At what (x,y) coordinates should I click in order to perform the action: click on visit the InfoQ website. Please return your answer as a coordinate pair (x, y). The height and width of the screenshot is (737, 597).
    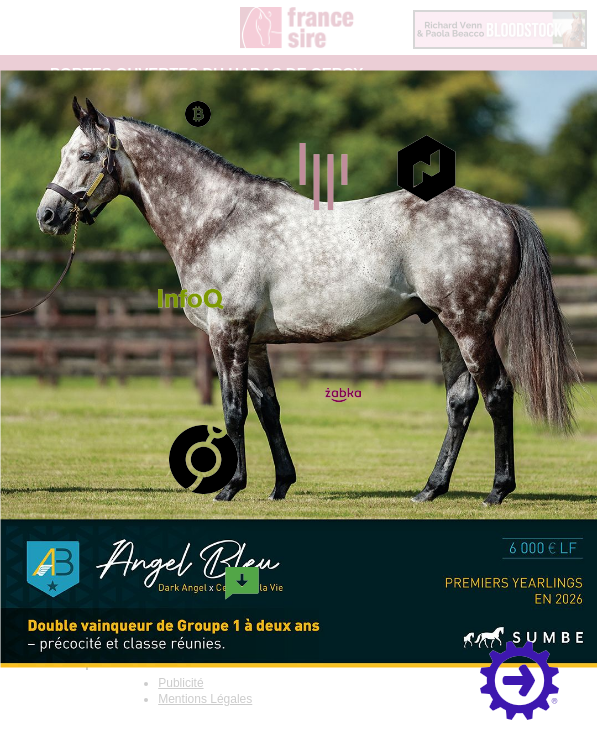
    Looking at the image, I should click on (191, 299).